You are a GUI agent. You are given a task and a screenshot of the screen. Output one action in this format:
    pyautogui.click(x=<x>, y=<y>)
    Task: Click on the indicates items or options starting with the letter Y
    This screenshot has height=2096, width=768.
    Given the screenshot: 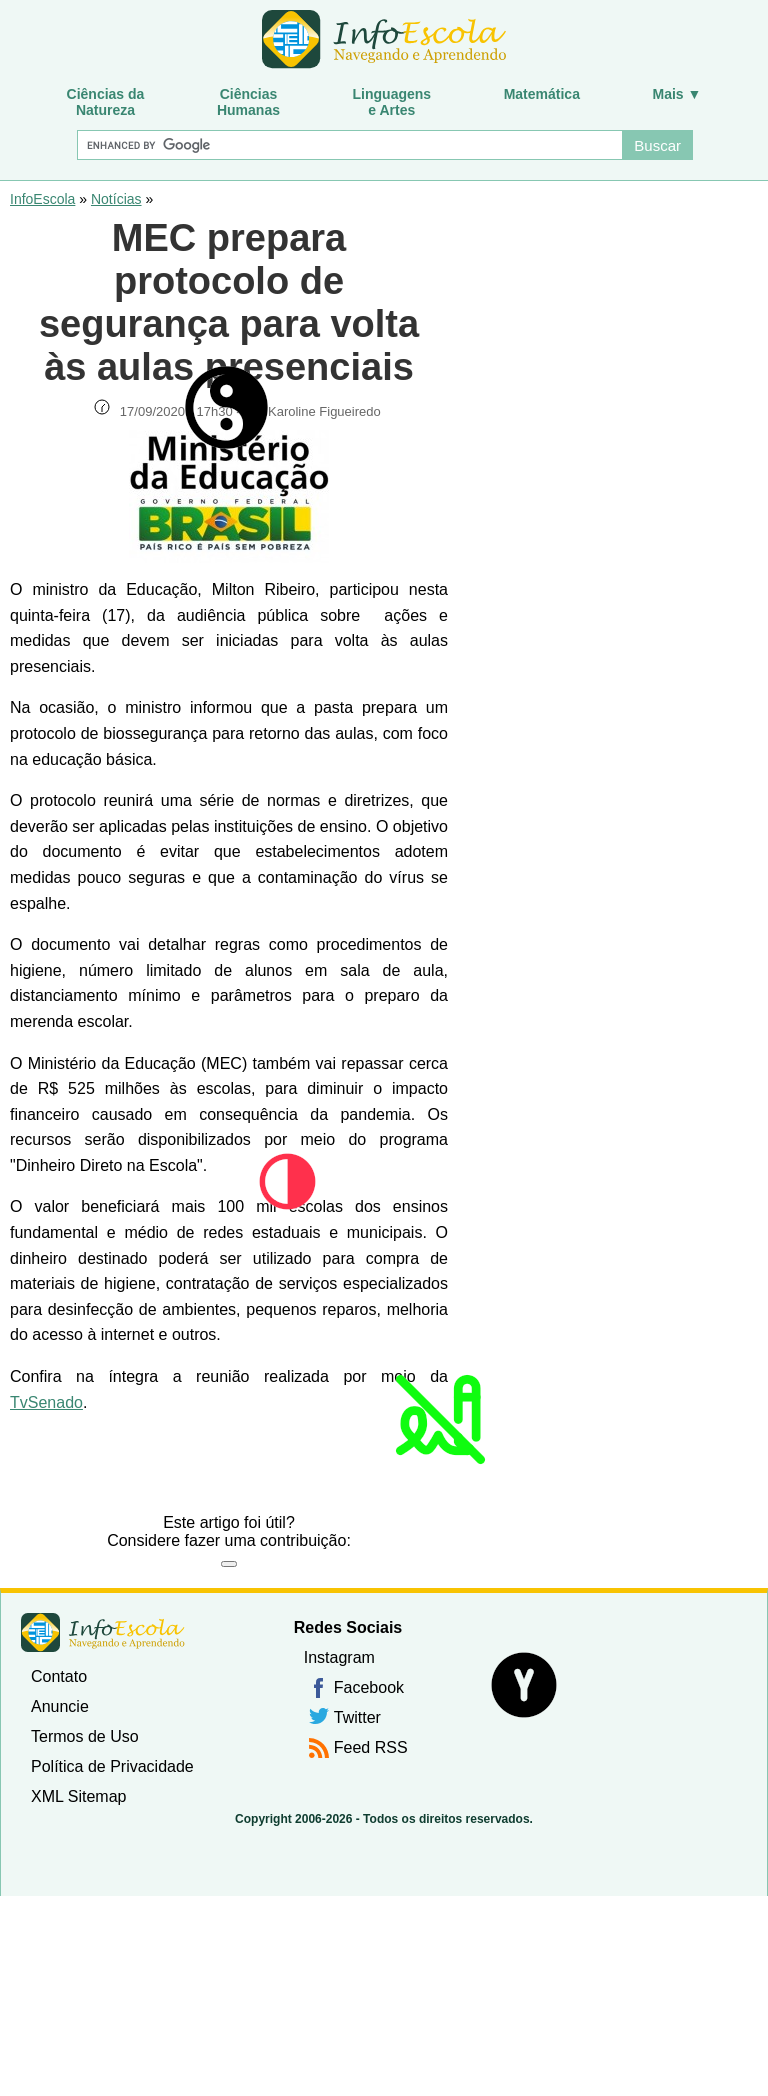 What is the action you would take?
    pyautogui.click(x=524, y=1685)
    